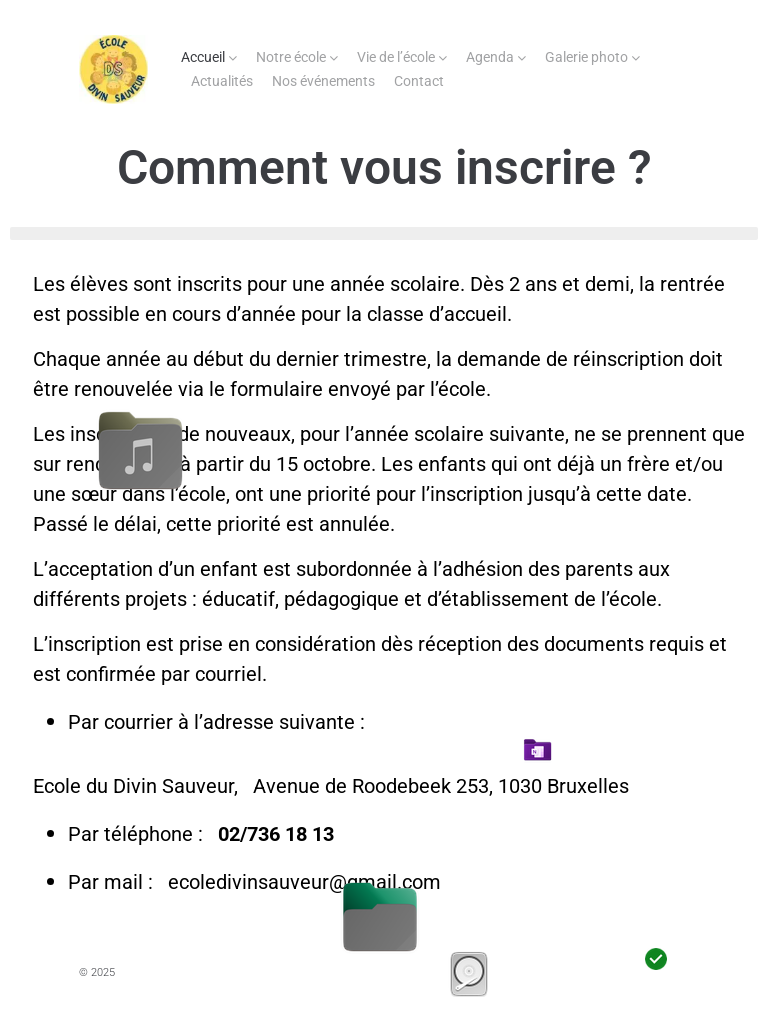  Describe the element at coordinates (140, 450) in the screenshot. I see `open your music folder` at that location.